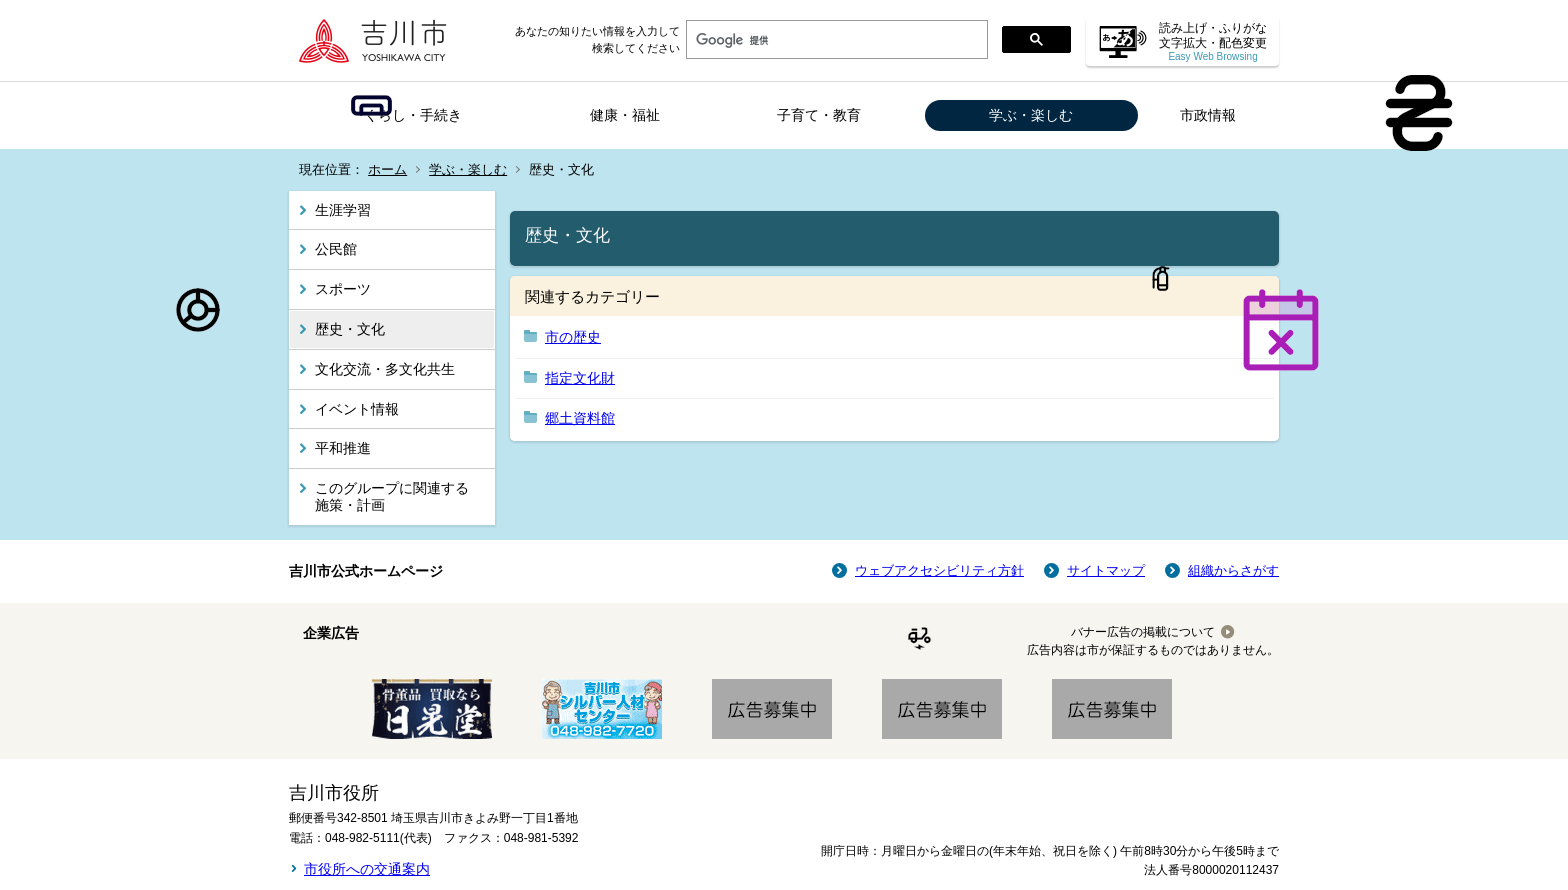 The width and height of the screenshot is (1568, 890). What do you see at coordinates (1281, 333) in the screenshot?
I see `cancel or delete a scheduled event` at bounding box center [1281, 333].